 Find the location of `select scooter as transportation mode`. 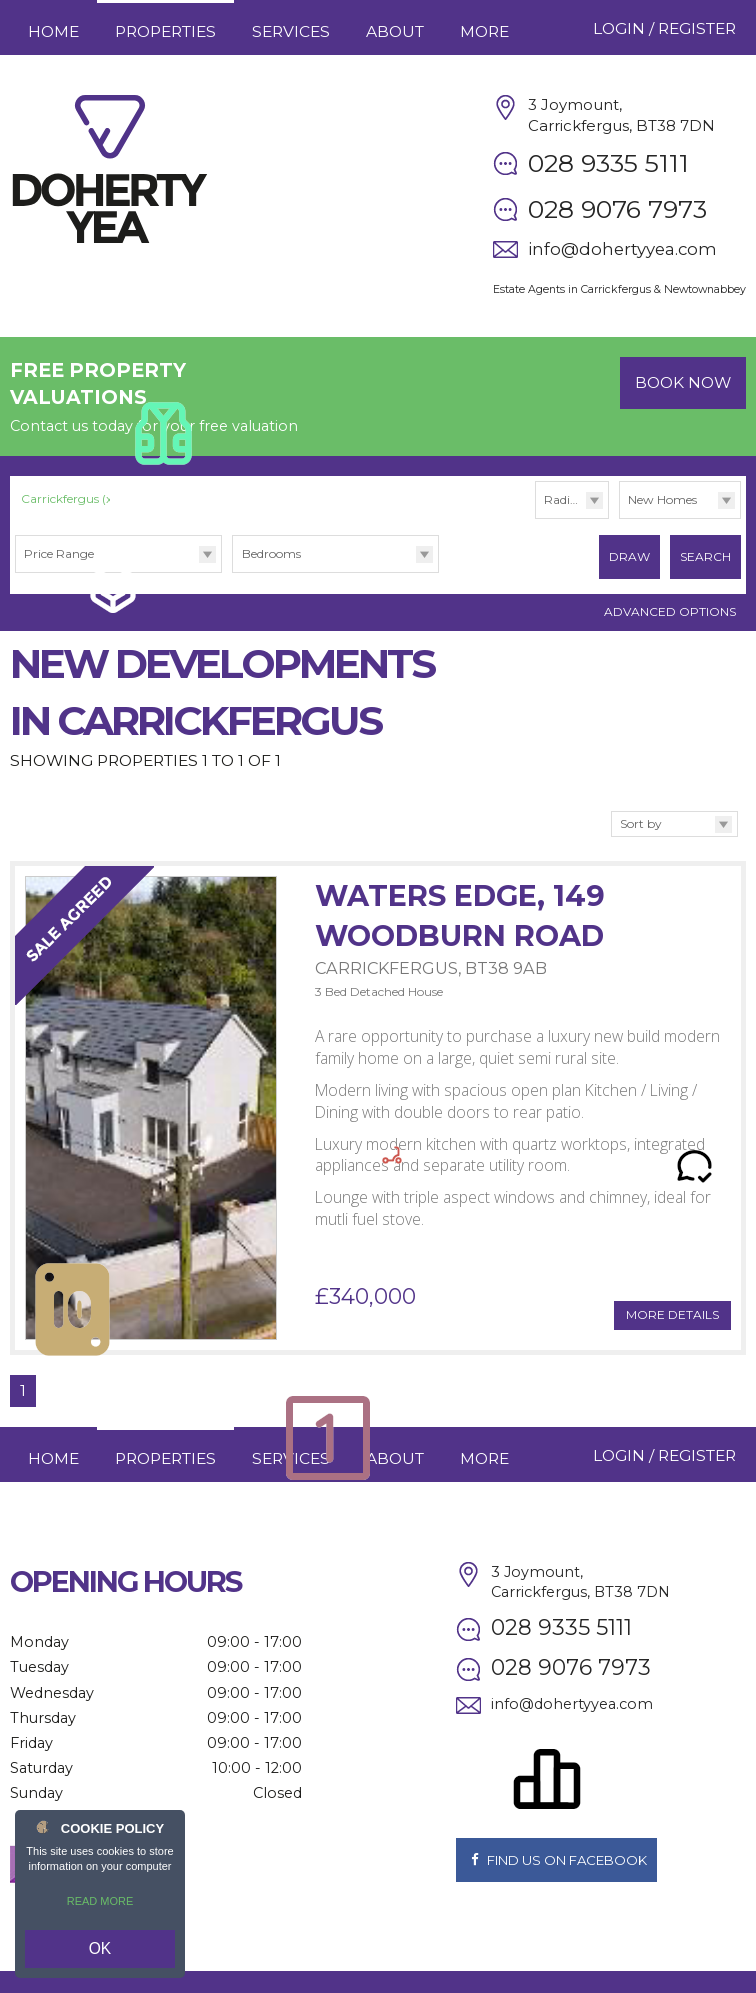

select scooter as transportation mode is located at coordinates (392, 1155).